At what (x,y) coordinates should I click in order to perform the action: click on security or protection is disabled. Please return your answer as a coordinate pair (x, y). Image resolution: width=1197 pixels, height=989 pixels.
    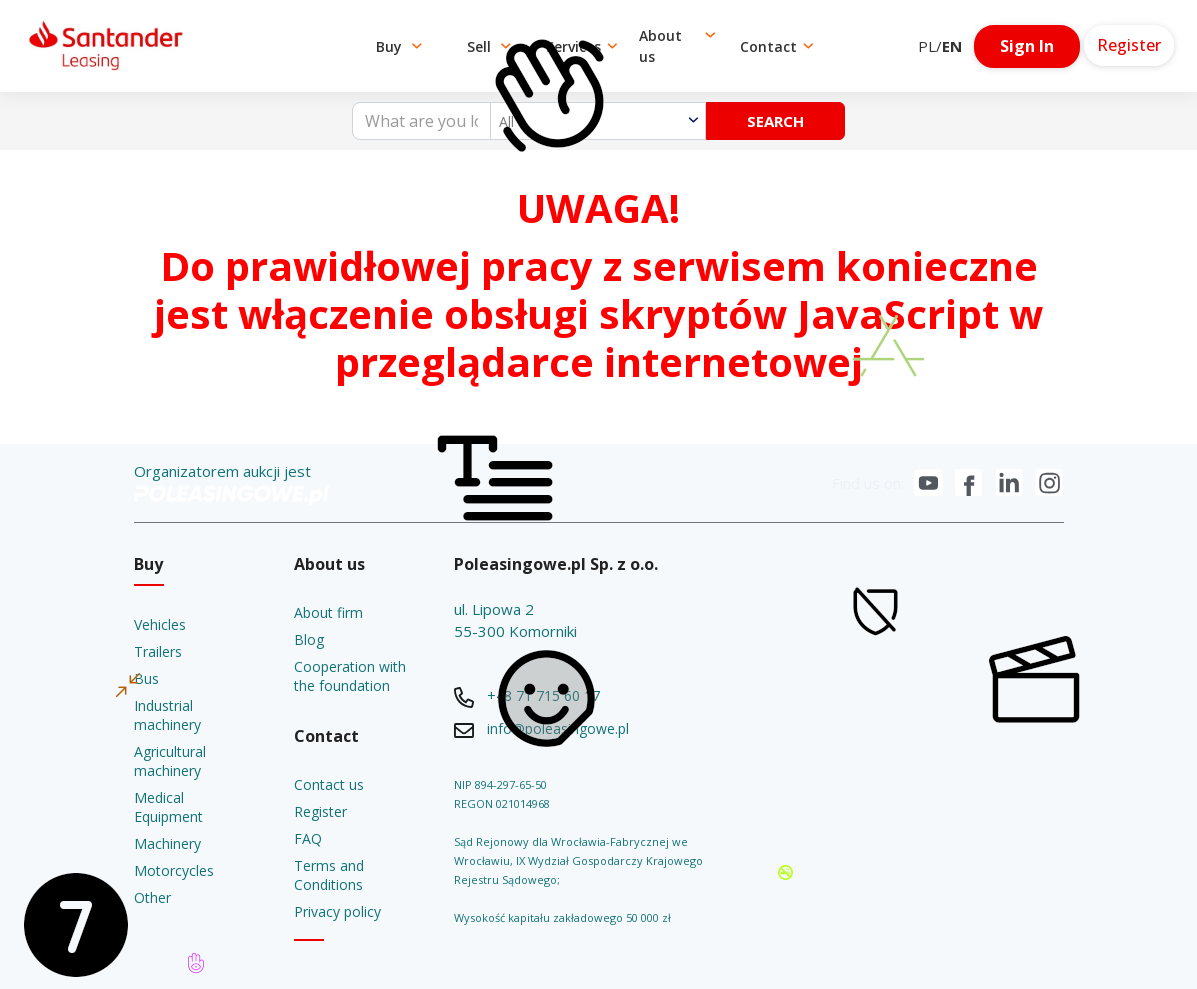
    Looking at the image, I should click on (875, 609).